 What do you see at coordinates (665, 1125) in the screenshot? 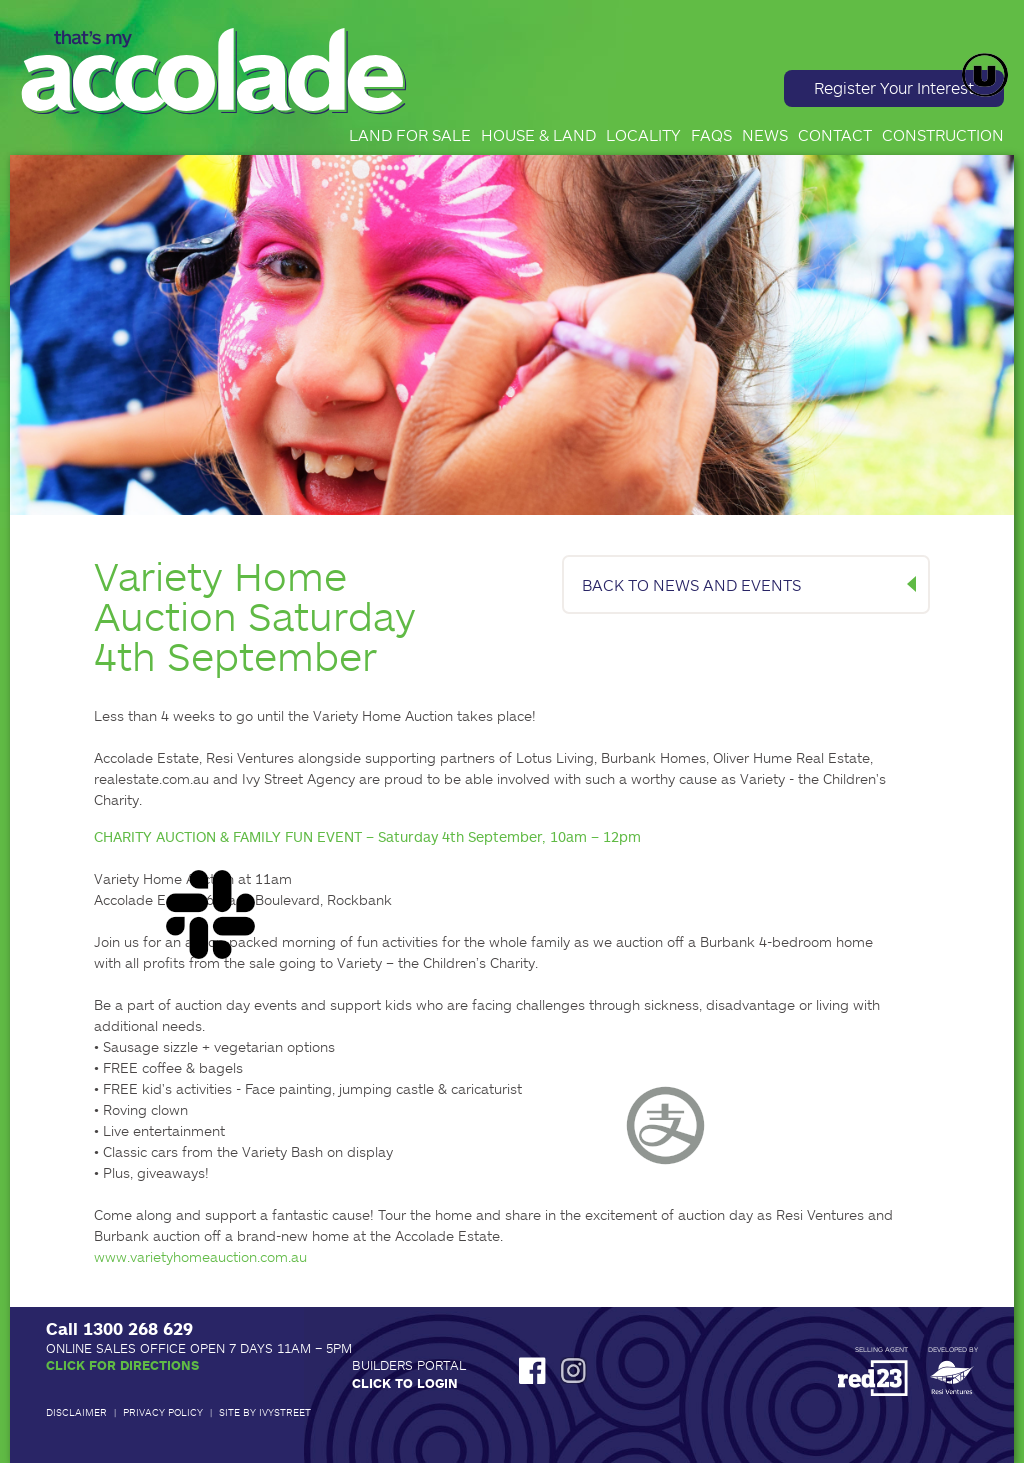
I see `pay with alipay` at bounding box center [665, 1125].